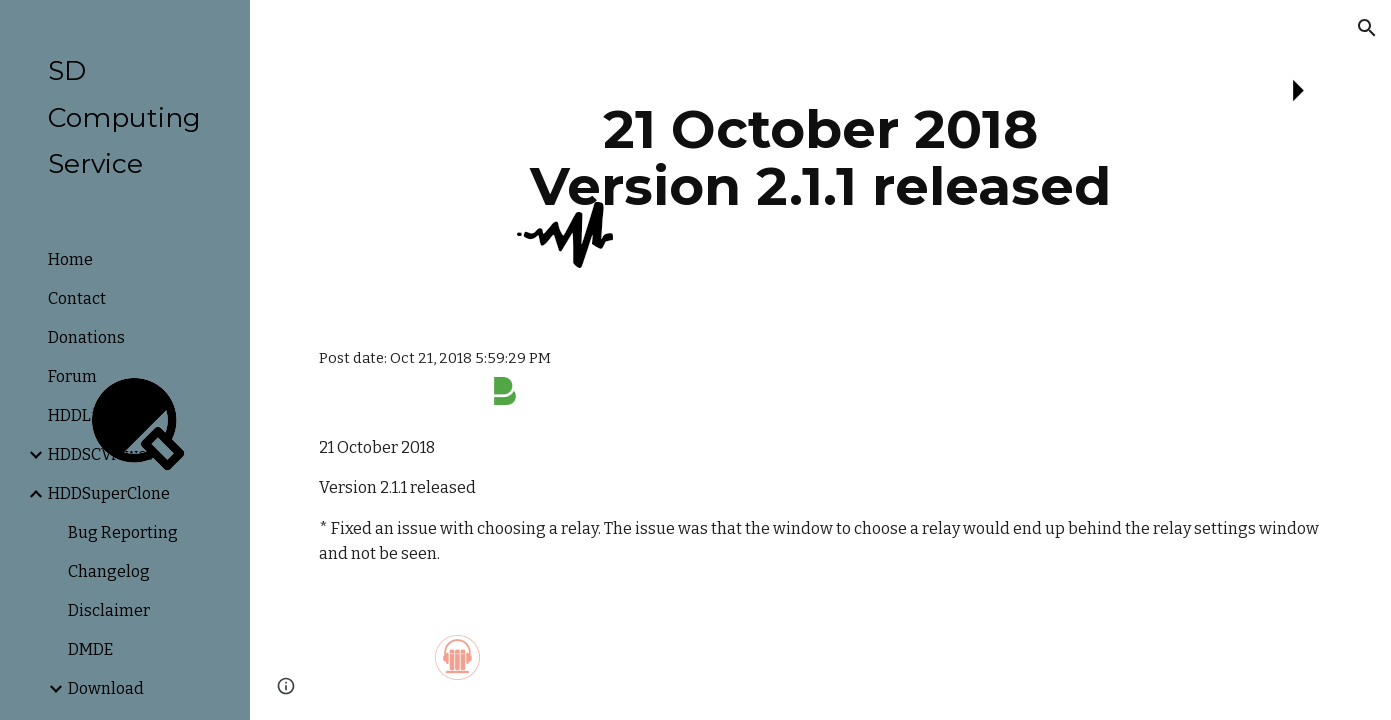  Describe the element at coordinates (457, 657) in the screenshot. I see `open audiobookshelf app` at that location.